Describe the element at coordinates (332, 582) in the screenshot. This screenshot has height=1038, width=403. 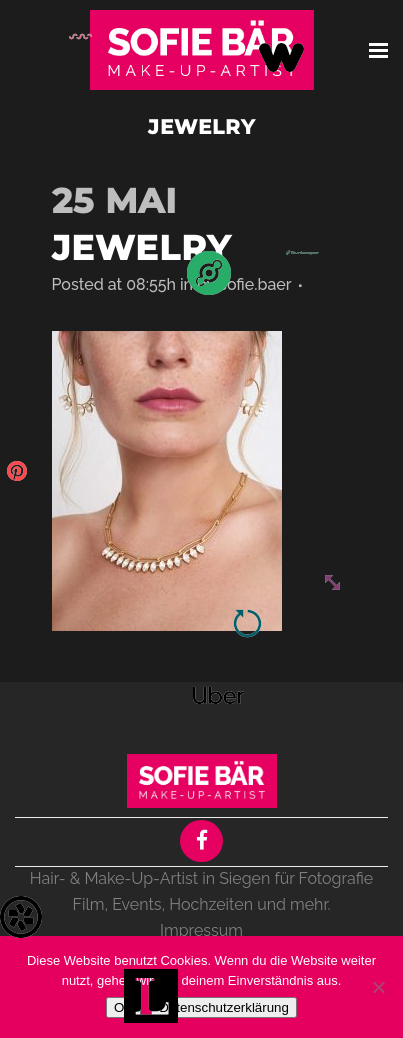
I see `expand content diagonally` at that location.